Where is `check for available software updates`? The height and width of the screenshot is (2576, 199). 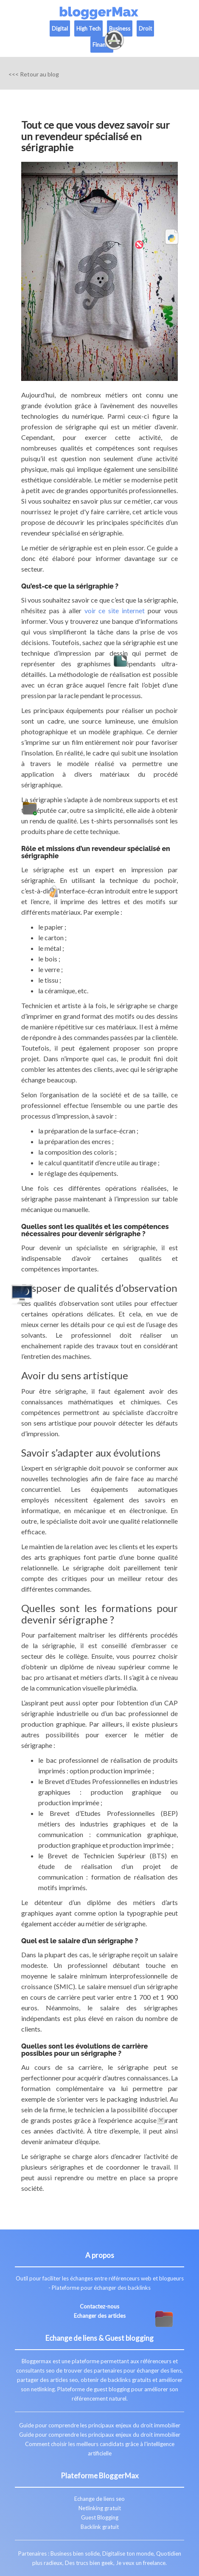 check for available software updates is located at coordinates (114, 40).